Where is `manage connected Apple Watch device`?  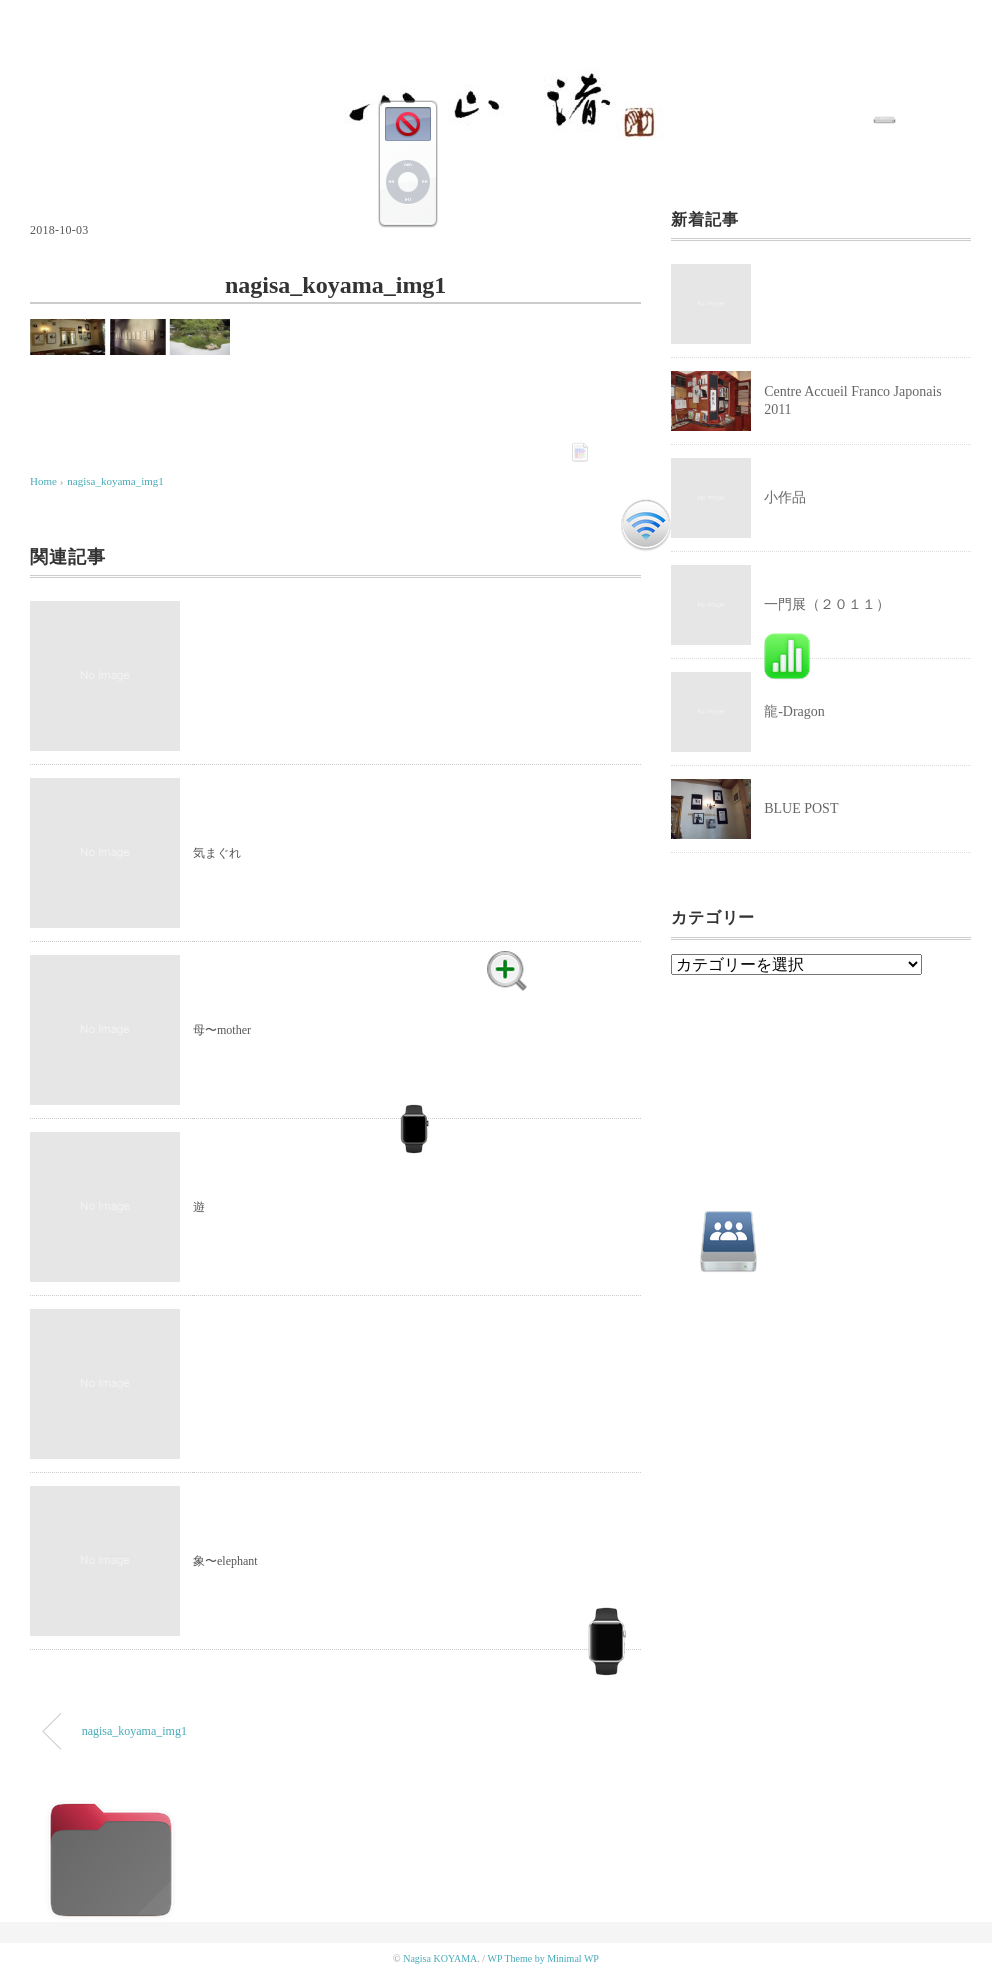
manage connected Apple Watch device is located at coordinates (414, 1129).